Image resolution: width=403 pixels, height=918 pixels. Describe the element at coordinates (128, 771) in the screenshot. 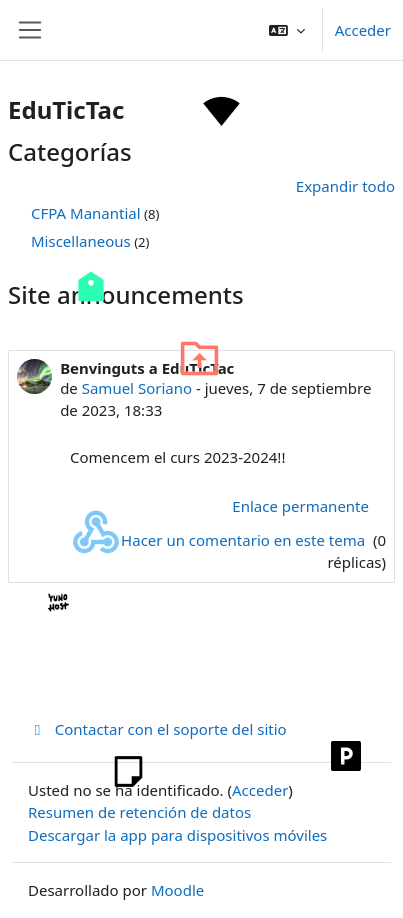

I see `view or open a document` at that location.